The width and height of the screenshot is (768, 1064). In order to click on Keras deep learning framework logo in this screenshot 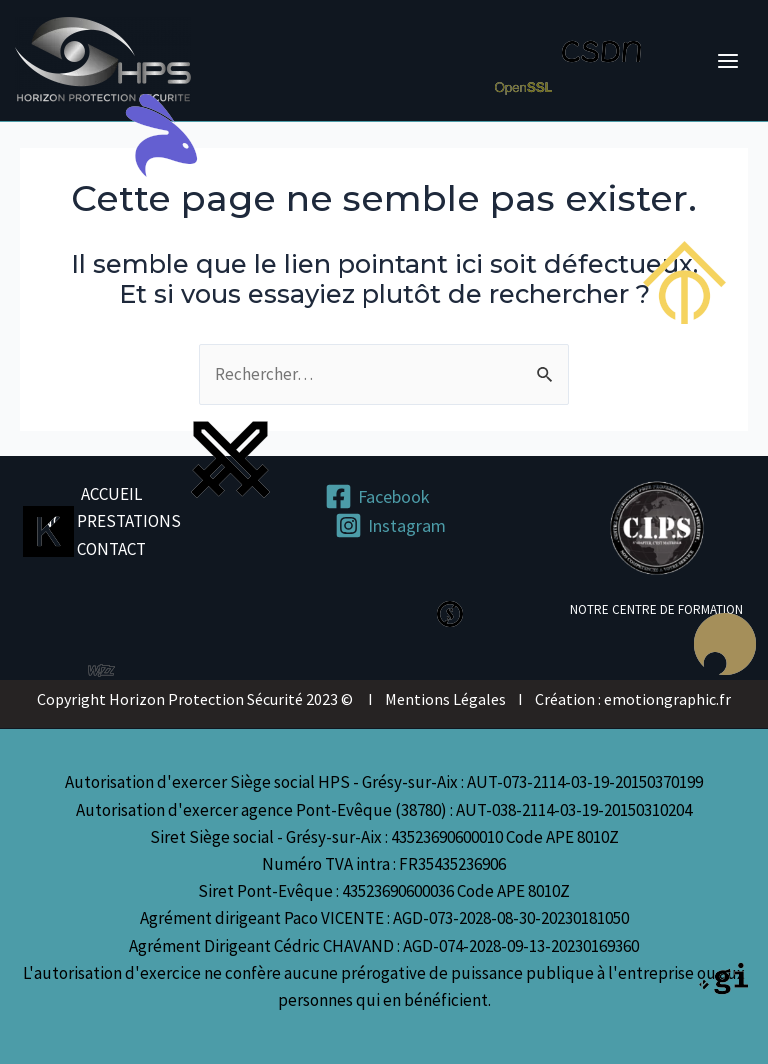, I will do `click(48, 531)`.